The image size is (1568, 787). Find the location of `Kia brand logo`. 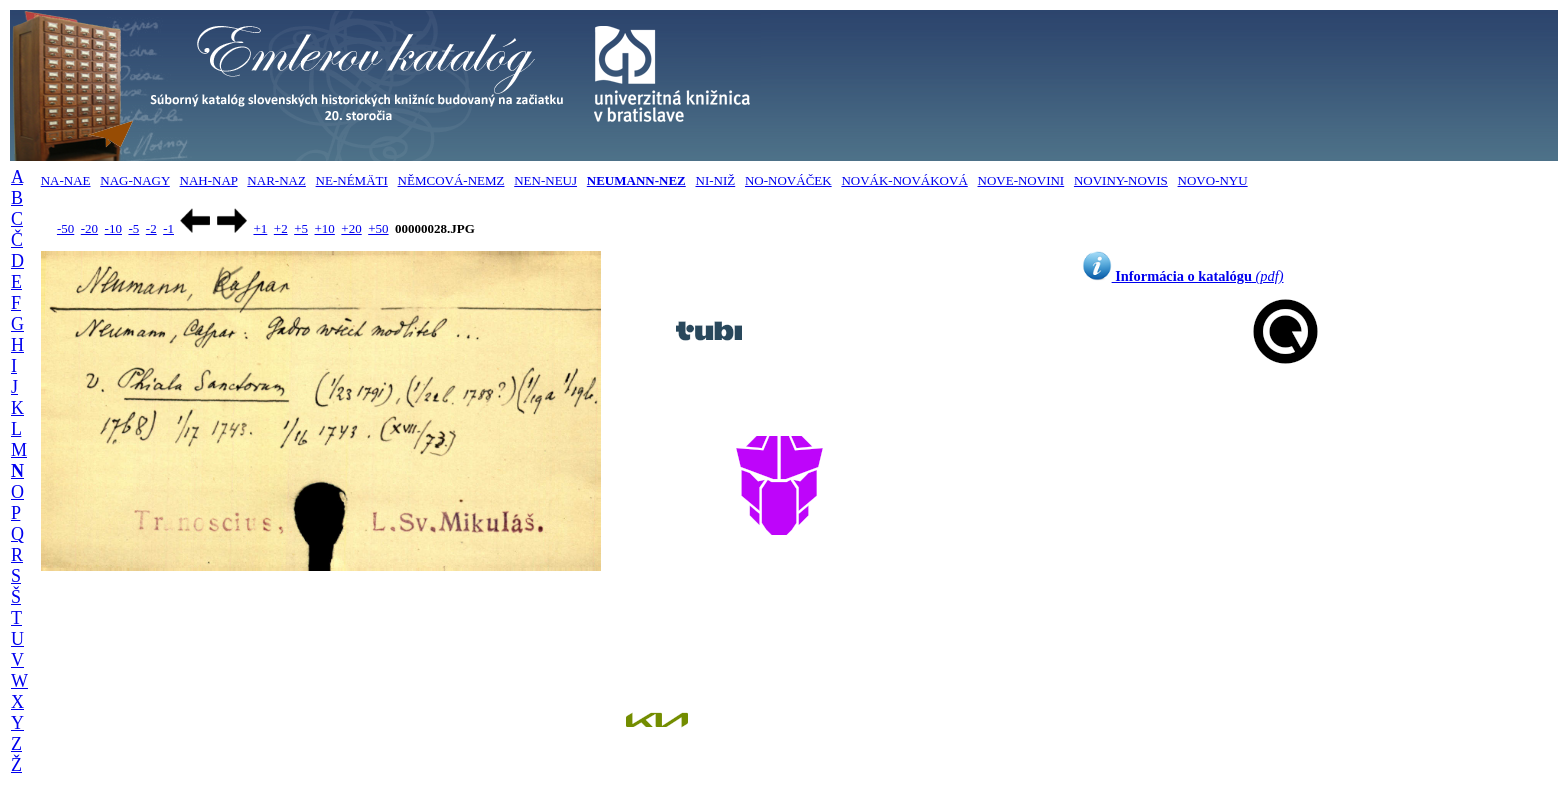

Kia brand logo is located at coordinates (657, 720).